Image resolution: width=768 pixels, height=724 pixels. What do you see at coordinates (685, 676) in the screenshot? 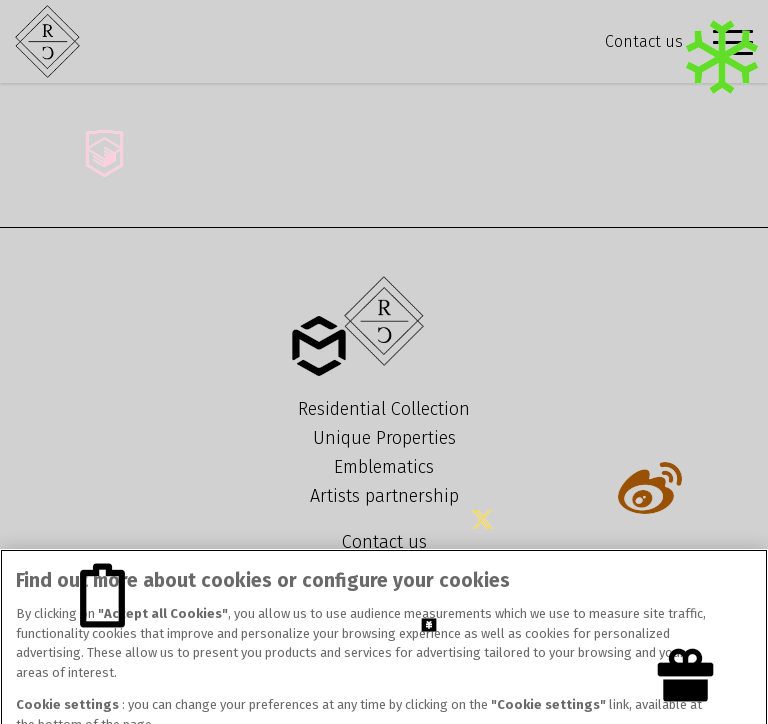
I see `view gifts or rewards` at bounding box center [685, 676].